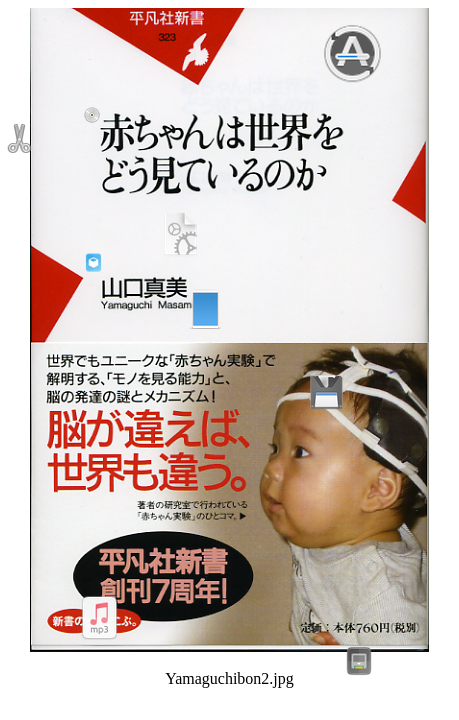  Describe the element at coordinates (92, 115) in the screenshot. I see `access cd/dvd drive` at that location.